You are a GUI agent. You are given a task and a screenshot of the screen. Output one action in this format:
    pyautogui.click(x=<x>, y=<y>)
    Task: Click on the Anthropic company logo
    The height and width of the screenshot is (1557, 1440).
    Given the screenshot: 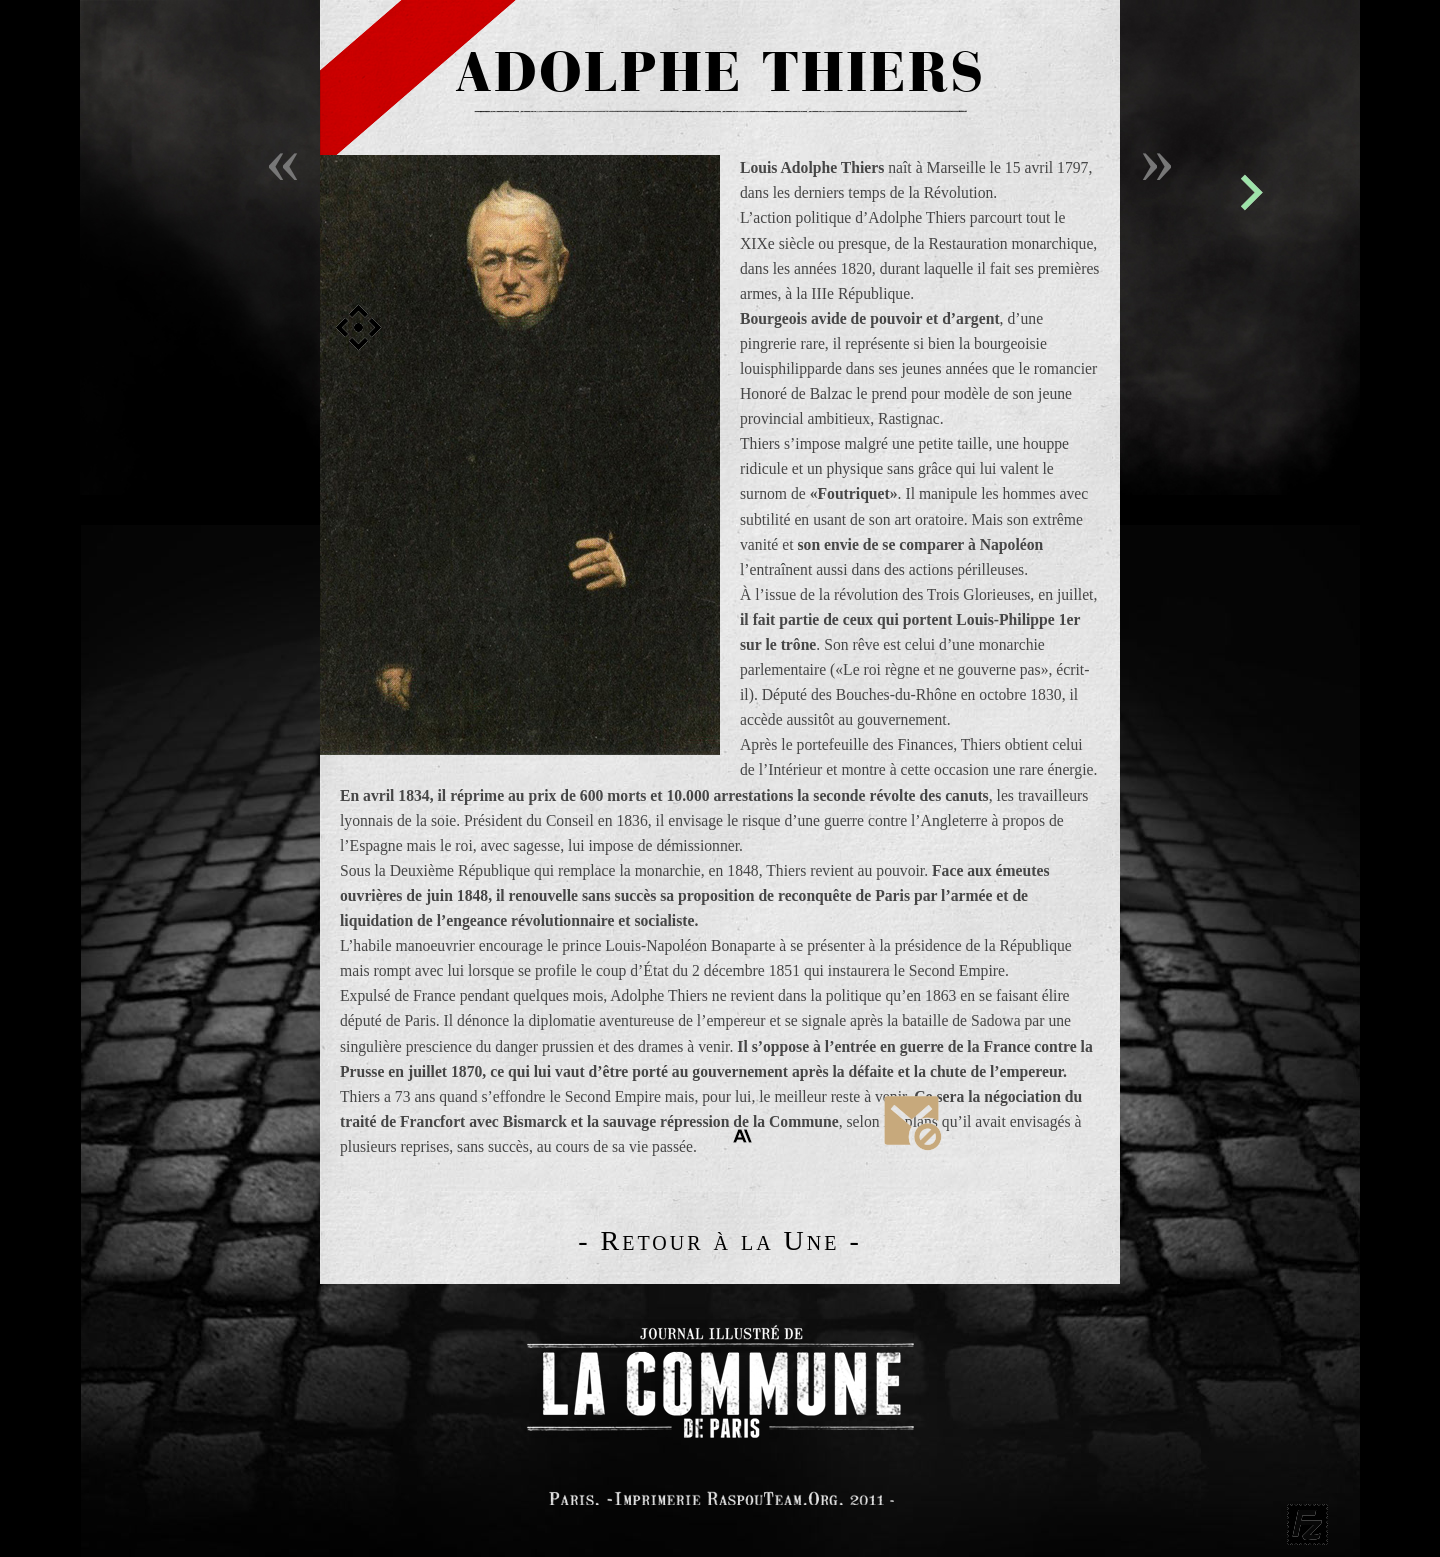 What is the action you would take?
    pyautogui.click(x=742, y=1135)
    